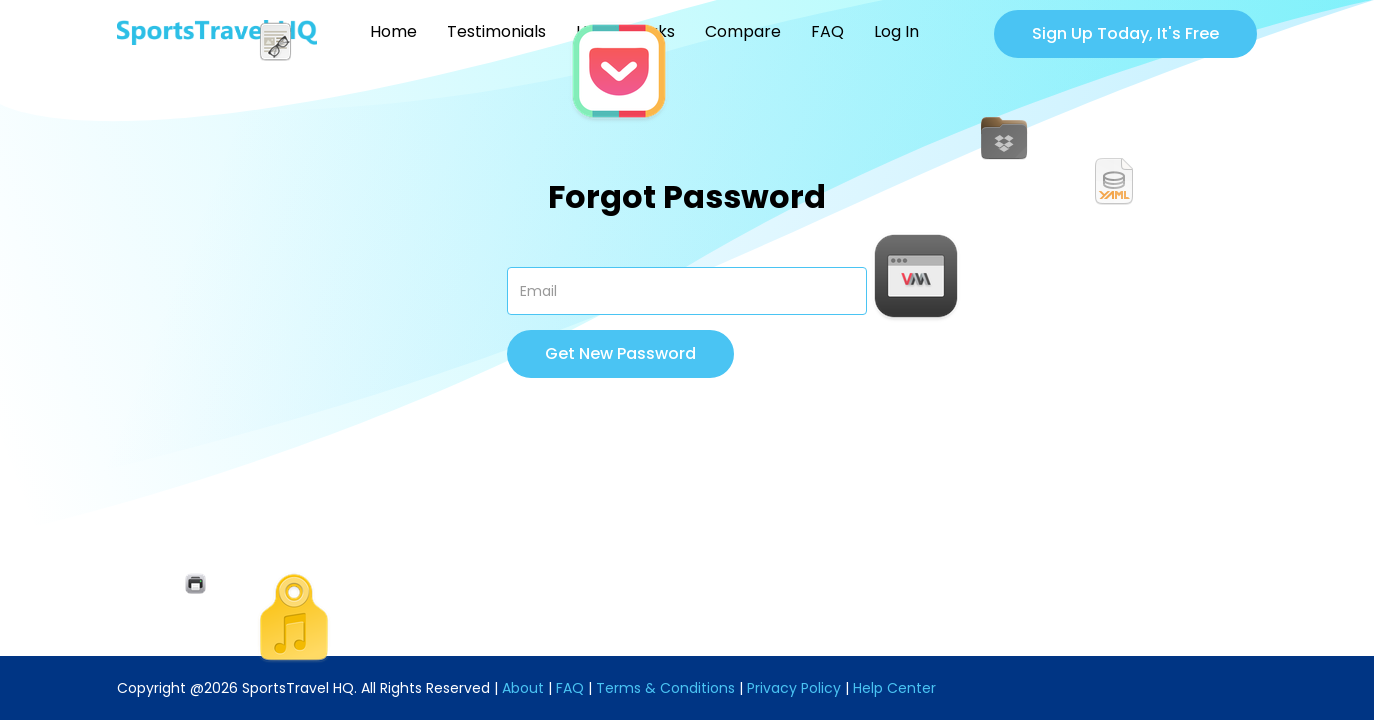 The height and width of the screenshot is (720, 1374). Describe the element at coordinates (195, 583) in the screenshot. I see `open print center to manage print jobs` at that location.